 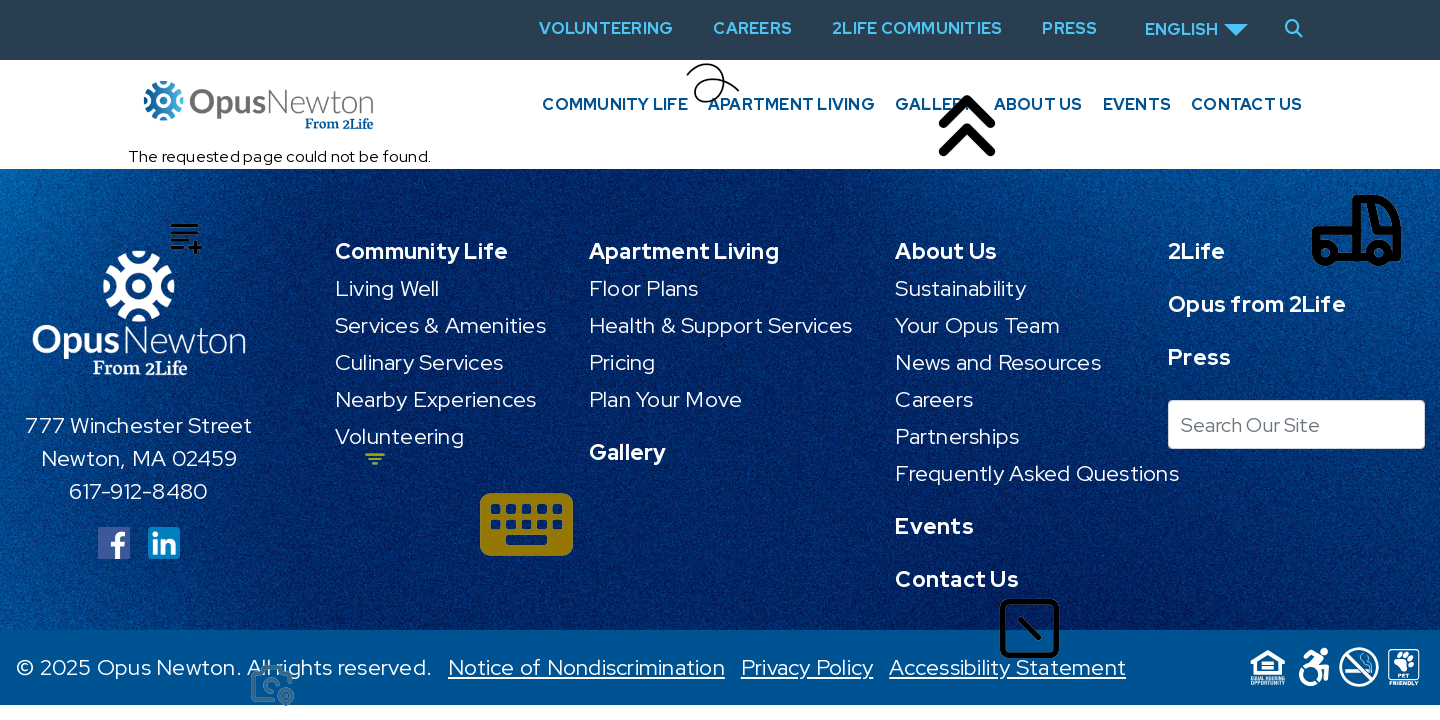 What do you see at coordinates (967, 128) in the screenshot?
I see `scroll to top of page` at bounding box center [967, 128].